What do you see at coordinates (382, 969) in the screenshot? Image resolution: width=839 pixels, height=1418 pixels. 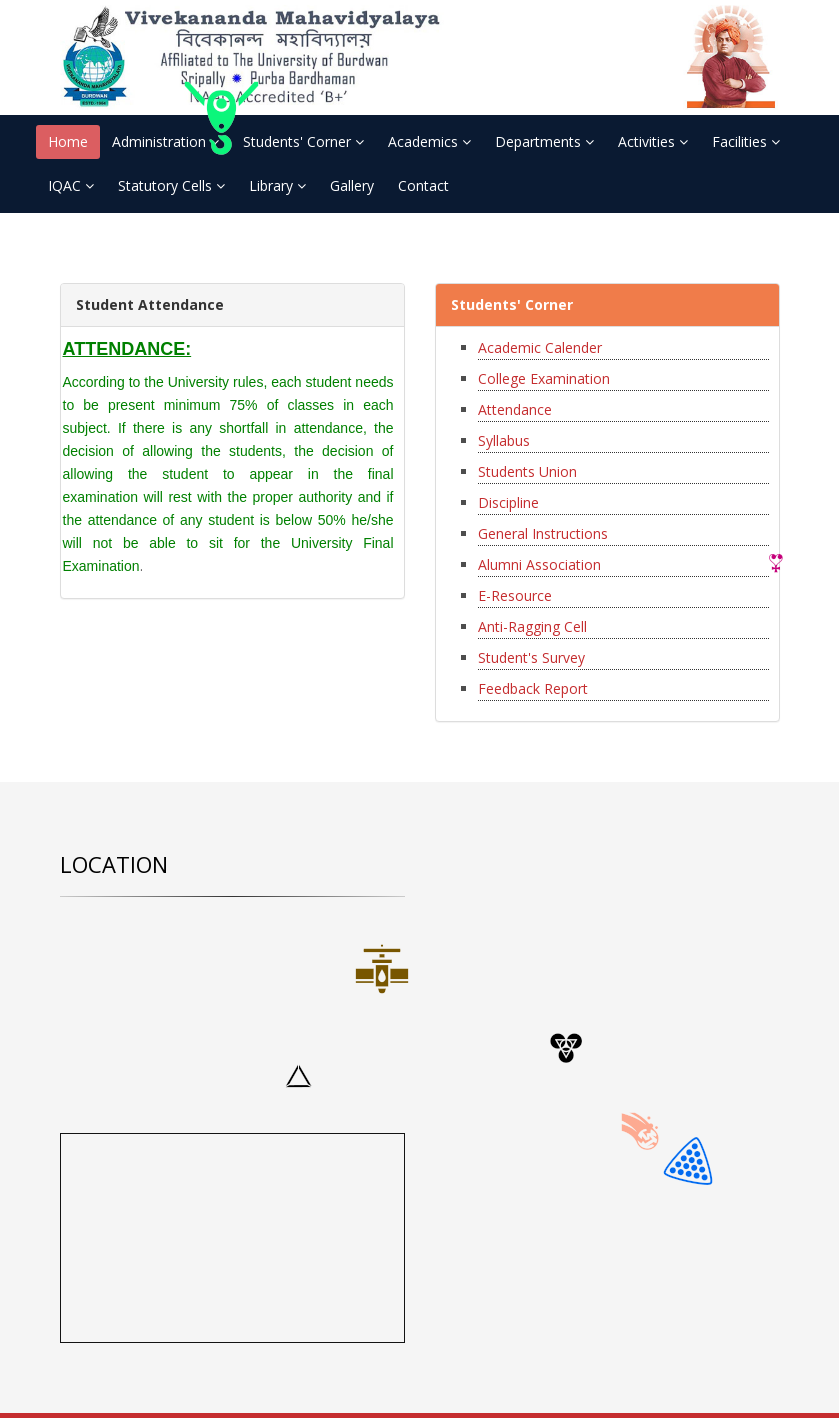 I see `adjust water or gas flow settings` at bounding box center [382, 969].